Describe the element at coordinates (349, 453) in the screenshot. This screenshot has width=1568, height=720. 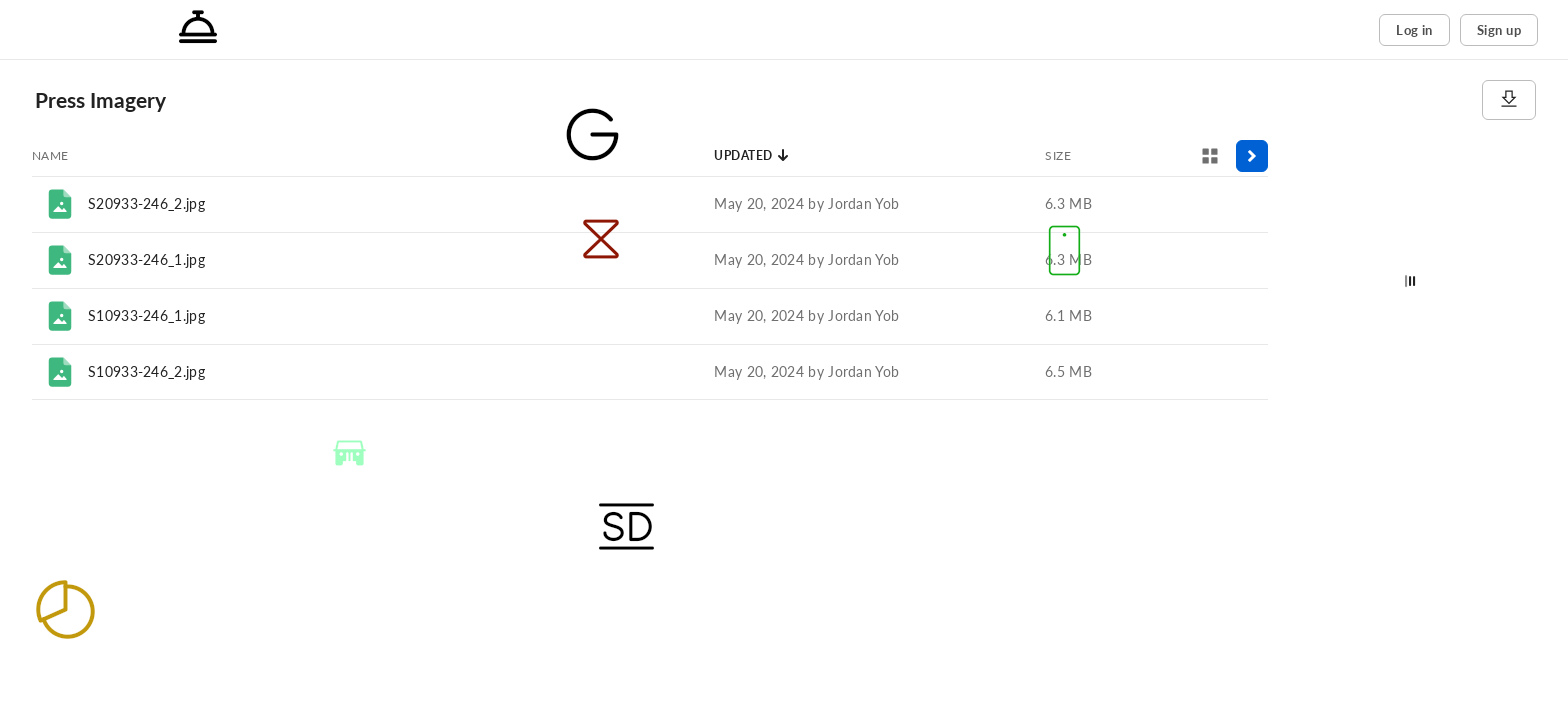
I see `select off-road or adventure vehicle type` at that location.